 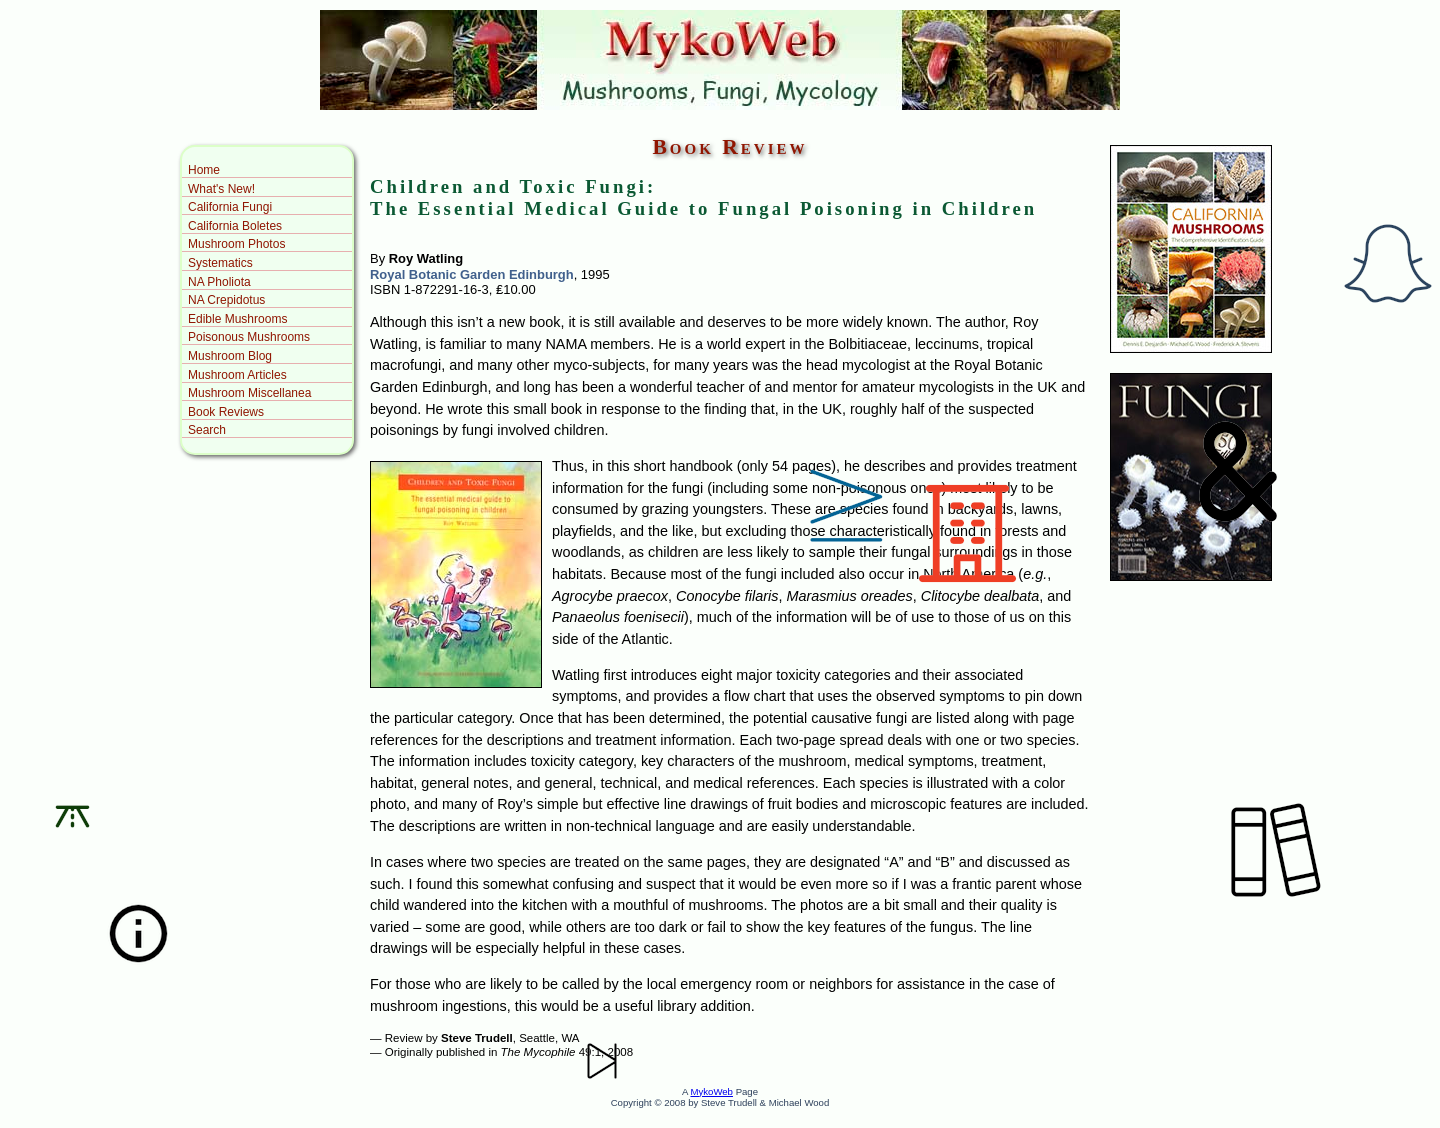 What do you see at coordinates (967, 533) in the screenshot?
I see `view company or business information` at bounding box center [967, 533].